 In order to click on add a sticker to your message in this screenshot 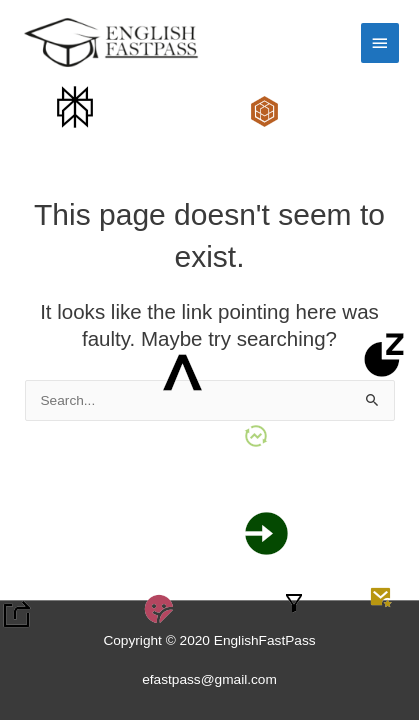, I will do `click(159, 609)`.